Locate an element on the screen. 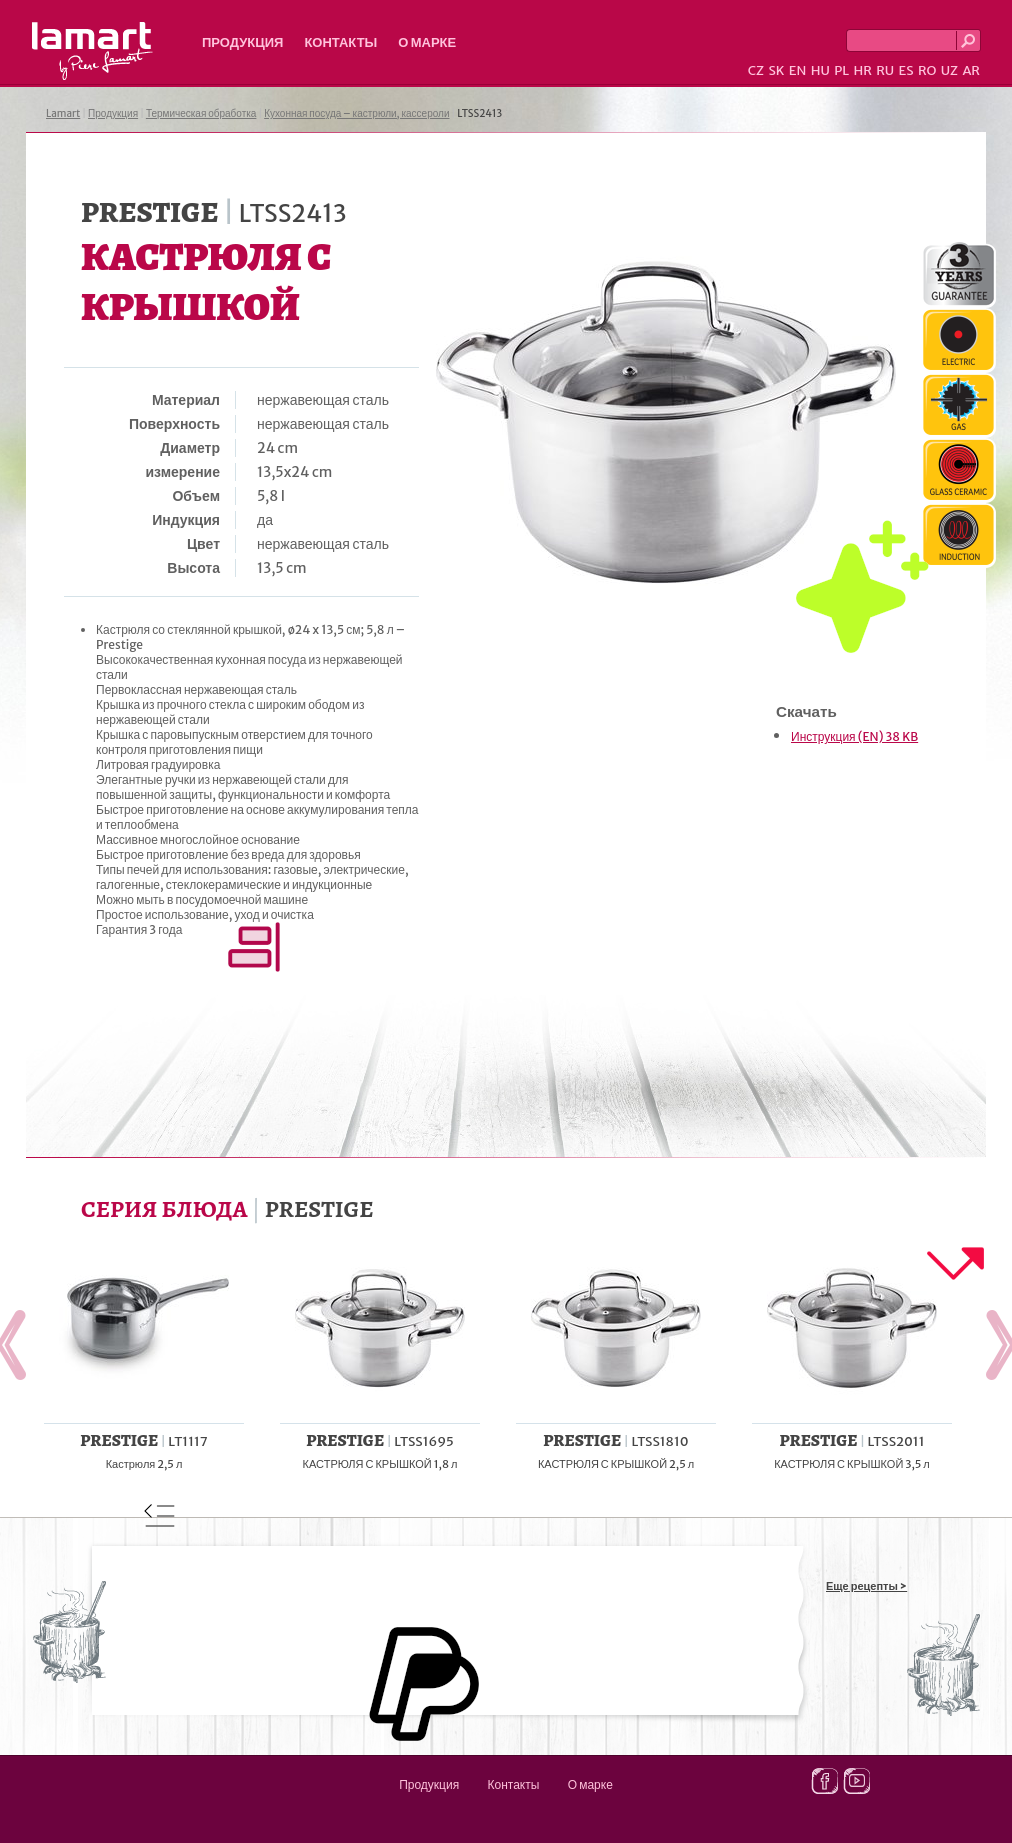  align text or content to the right is located at coordinates (255, 947).